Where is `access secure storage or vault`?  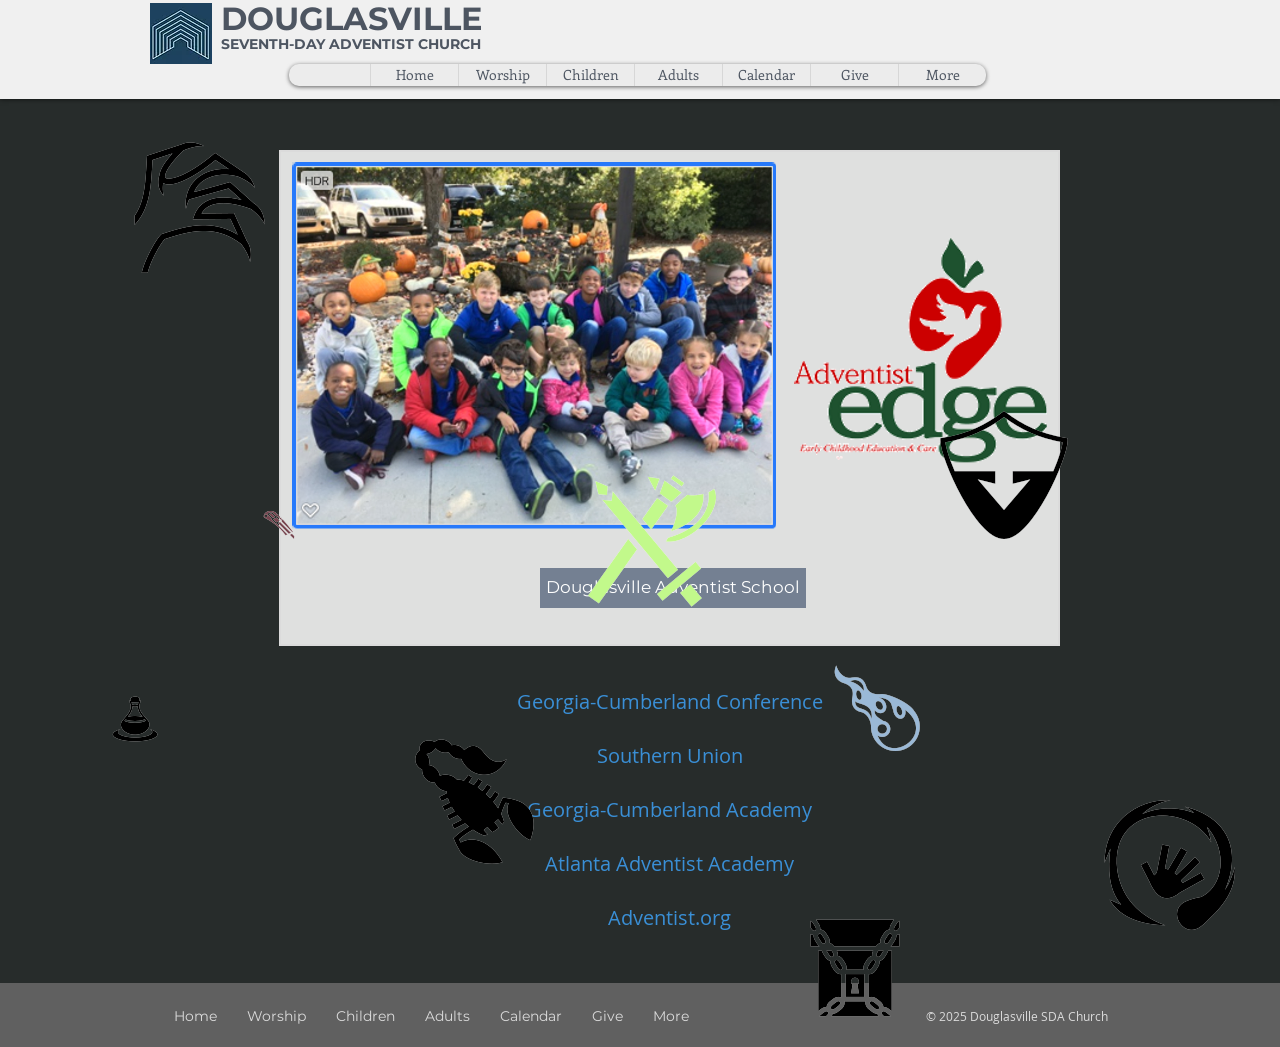 access secure storage or vault is located at coordinates (855, 968).